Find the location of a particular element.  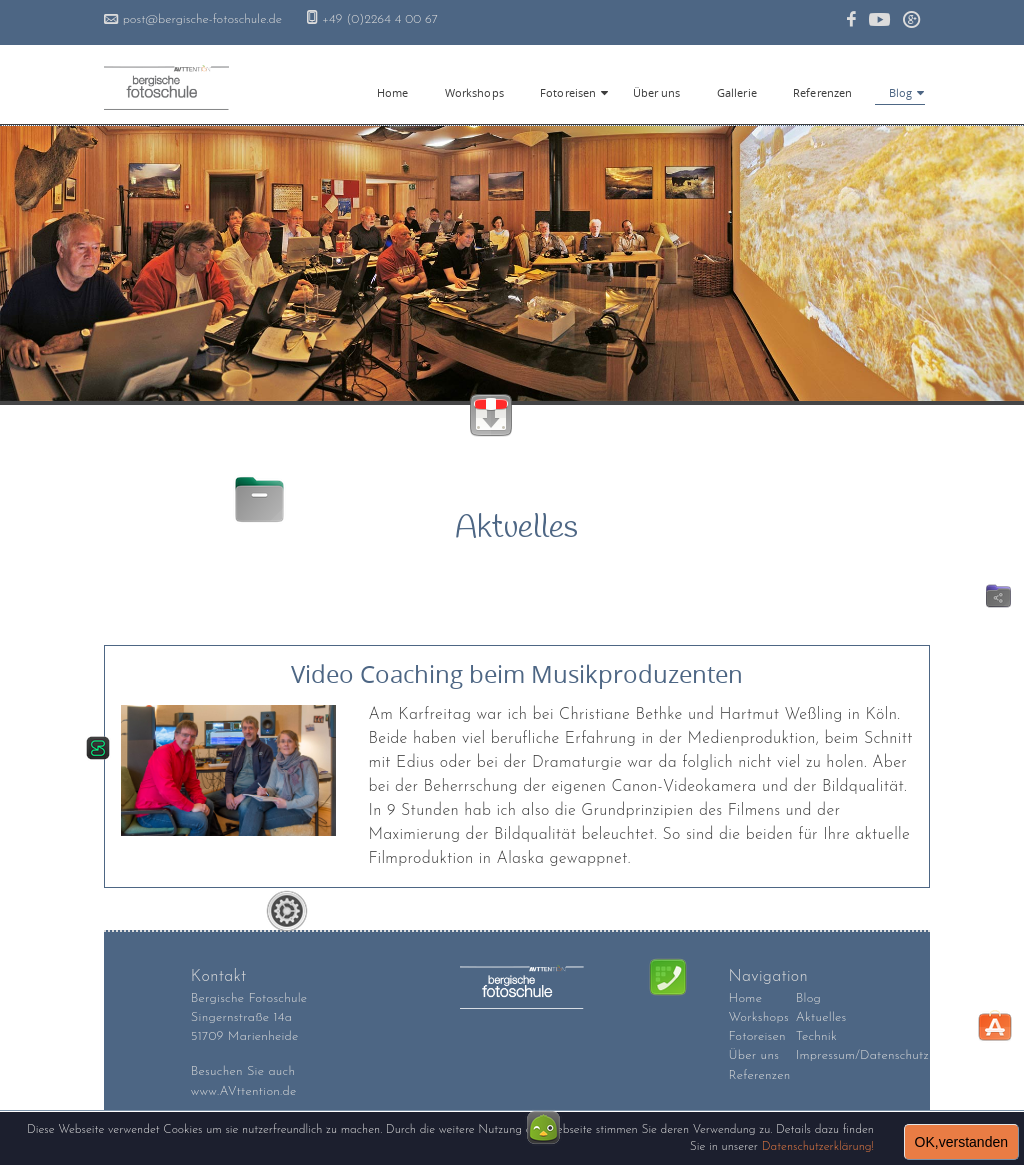

open your public shared folder is located at coordinates (998, 595).